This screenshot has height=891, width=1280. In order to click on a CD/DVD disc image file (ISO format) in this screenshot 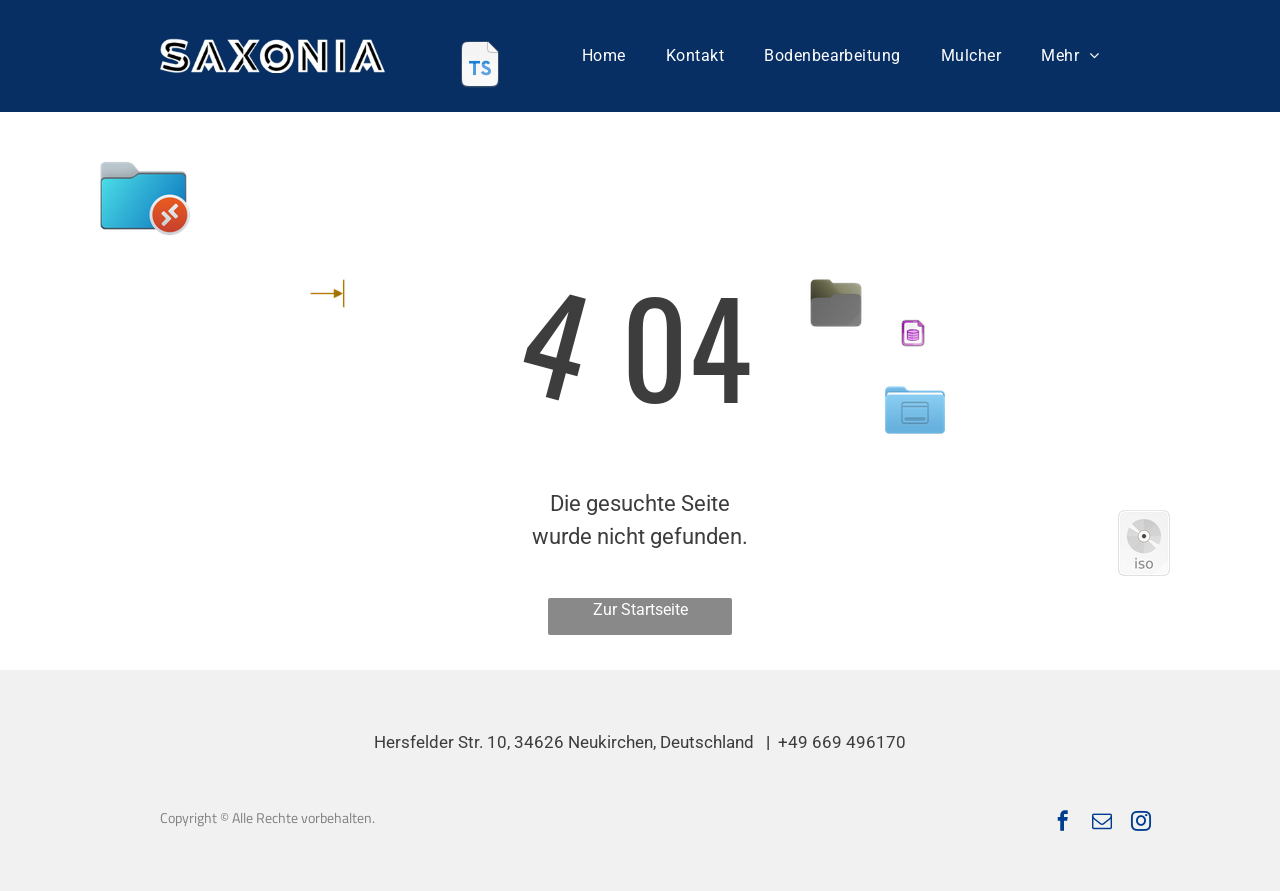, I will do `click(1144, 543)`.